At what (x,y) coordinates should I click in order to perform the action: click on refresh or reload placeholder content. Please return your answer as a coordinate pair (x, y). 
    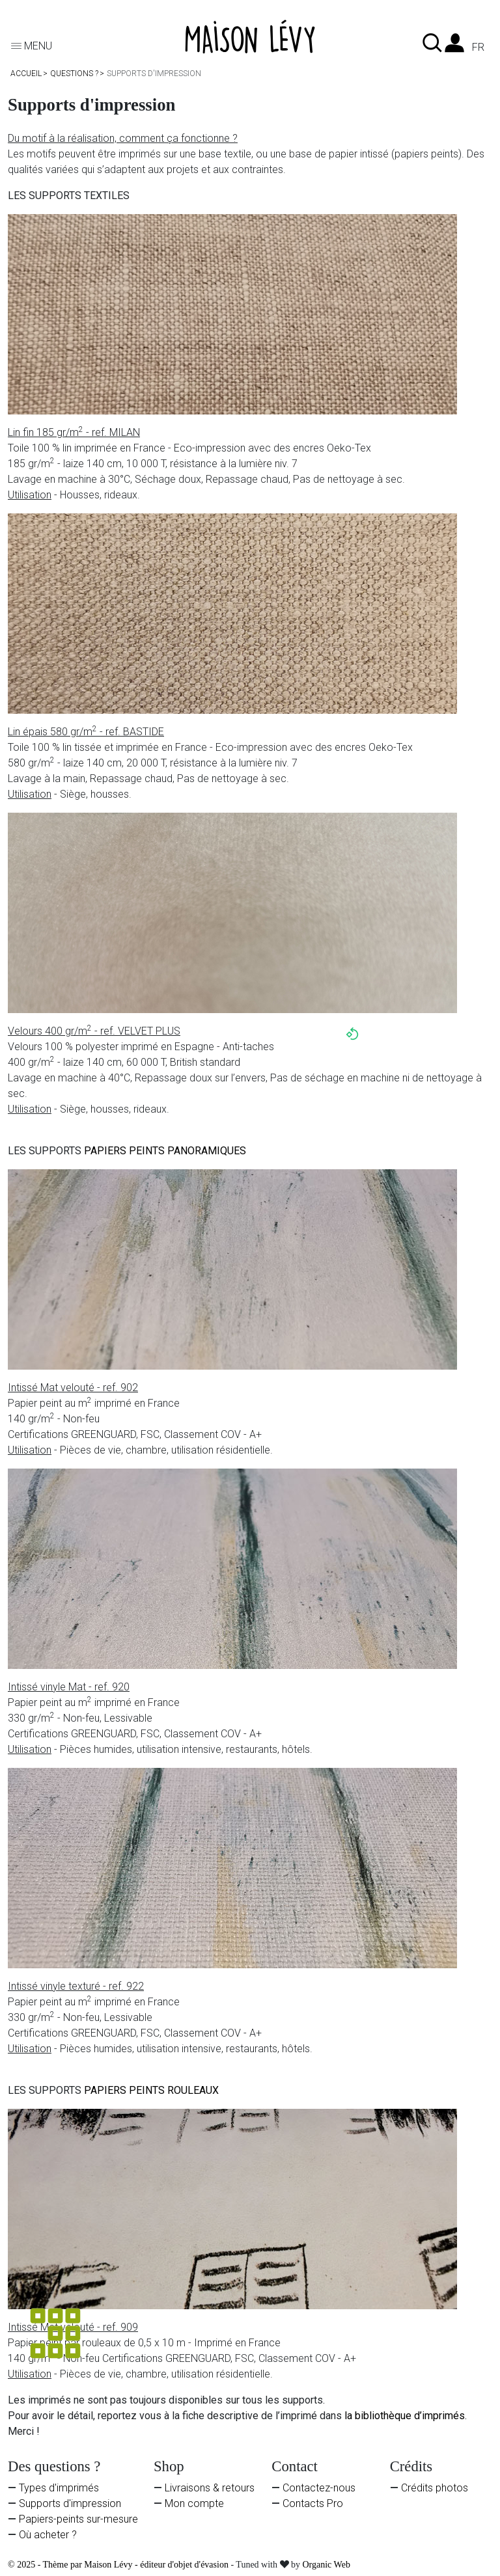
    Looking at the image, I should click on (352, 1034).